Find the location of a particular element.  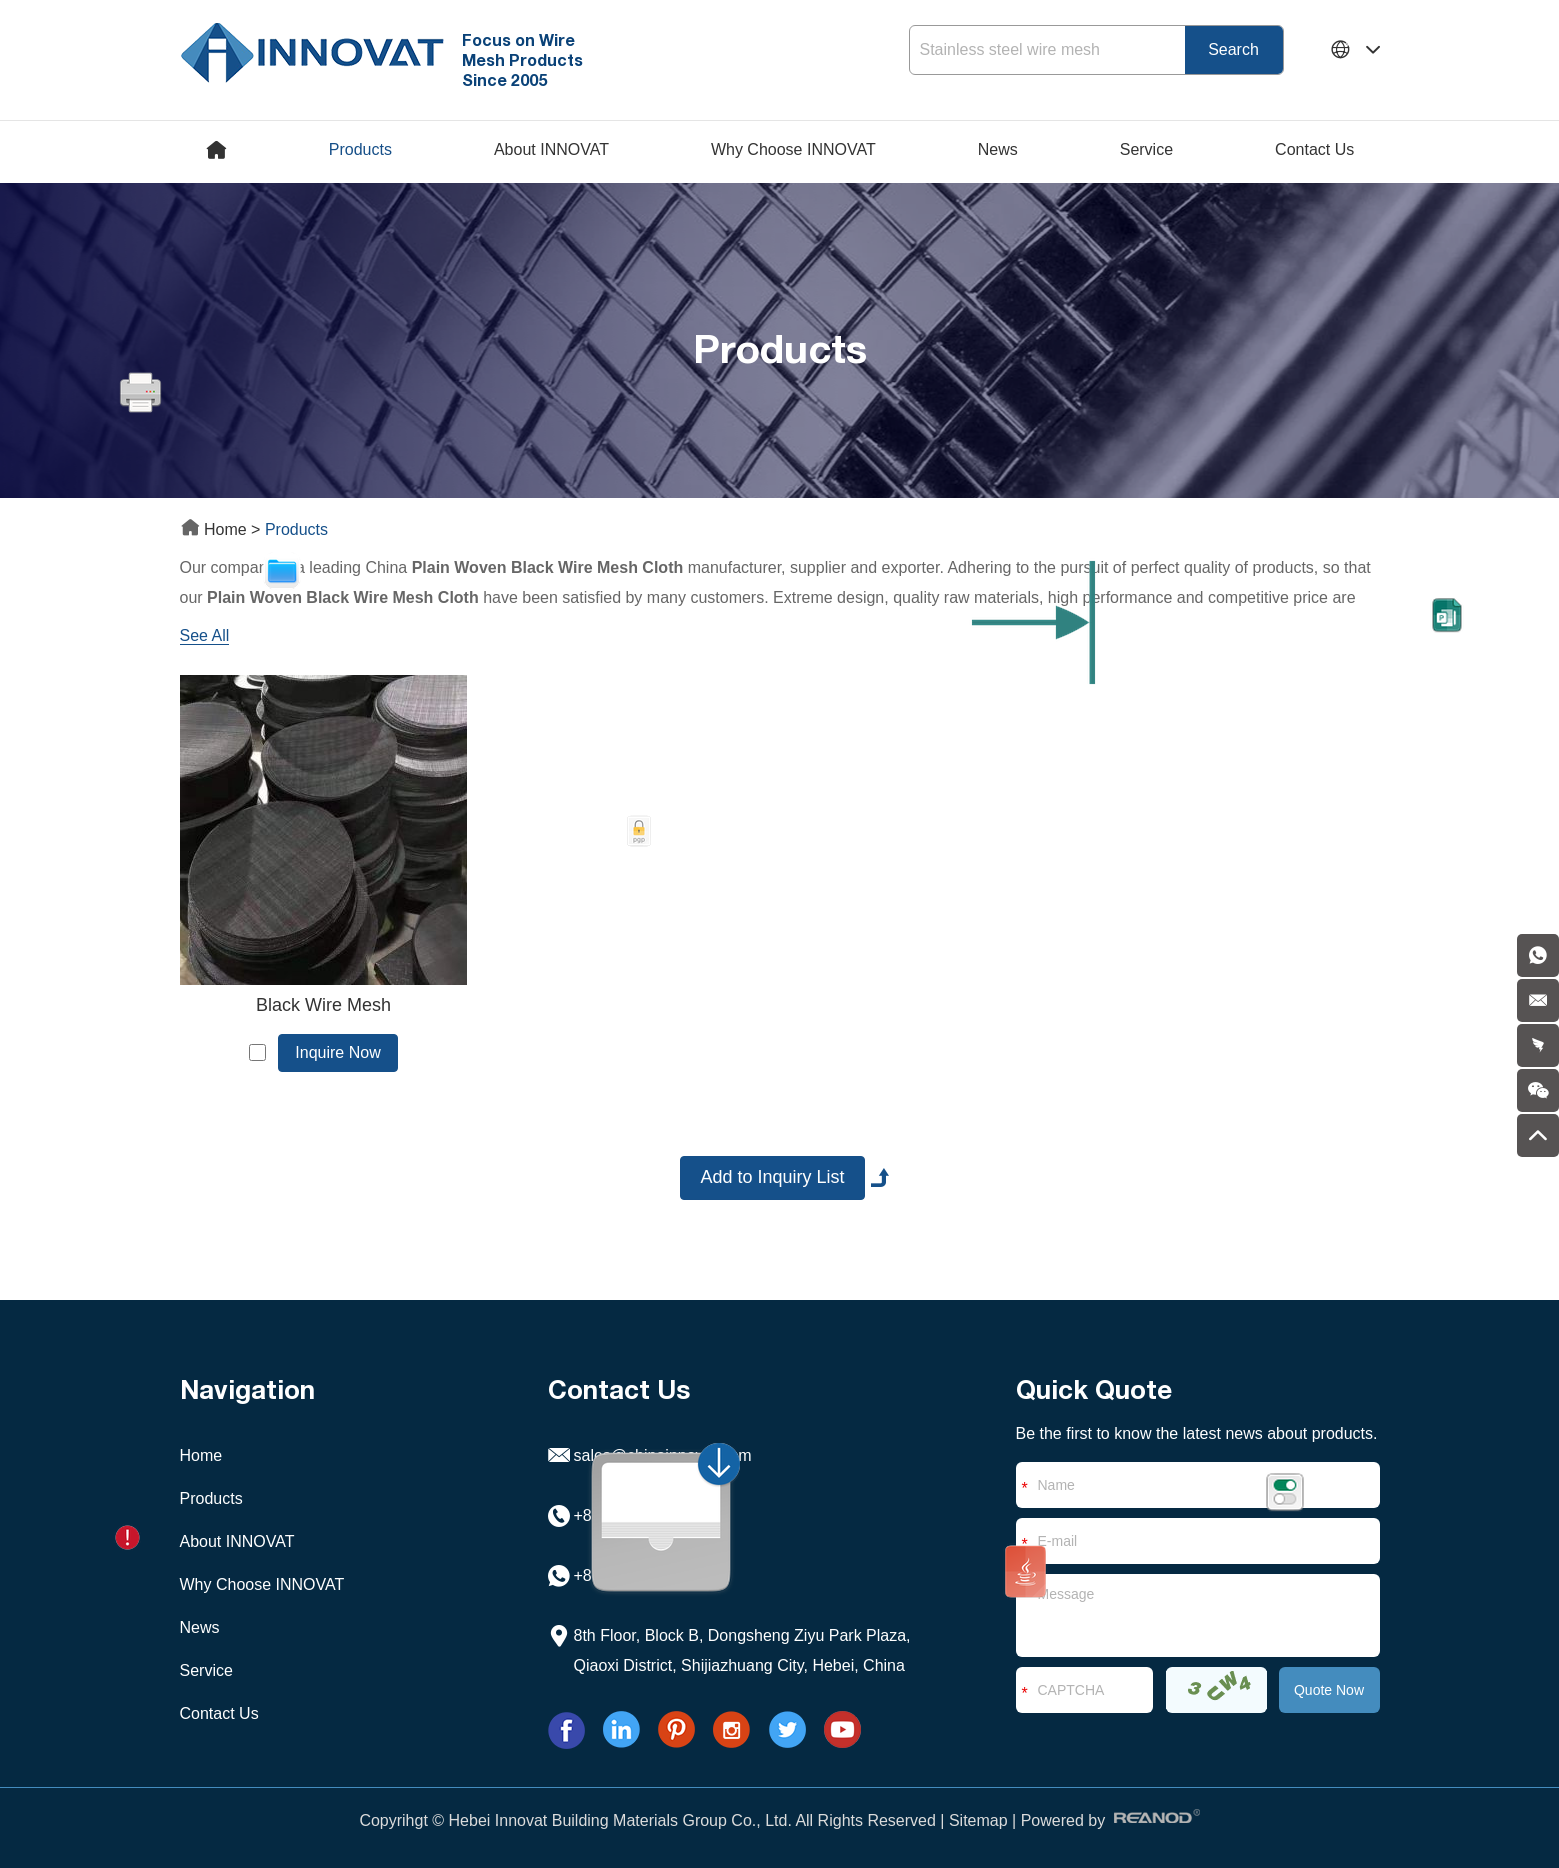

indicates a critical error or danger state is located at coordinates (127, 1537).